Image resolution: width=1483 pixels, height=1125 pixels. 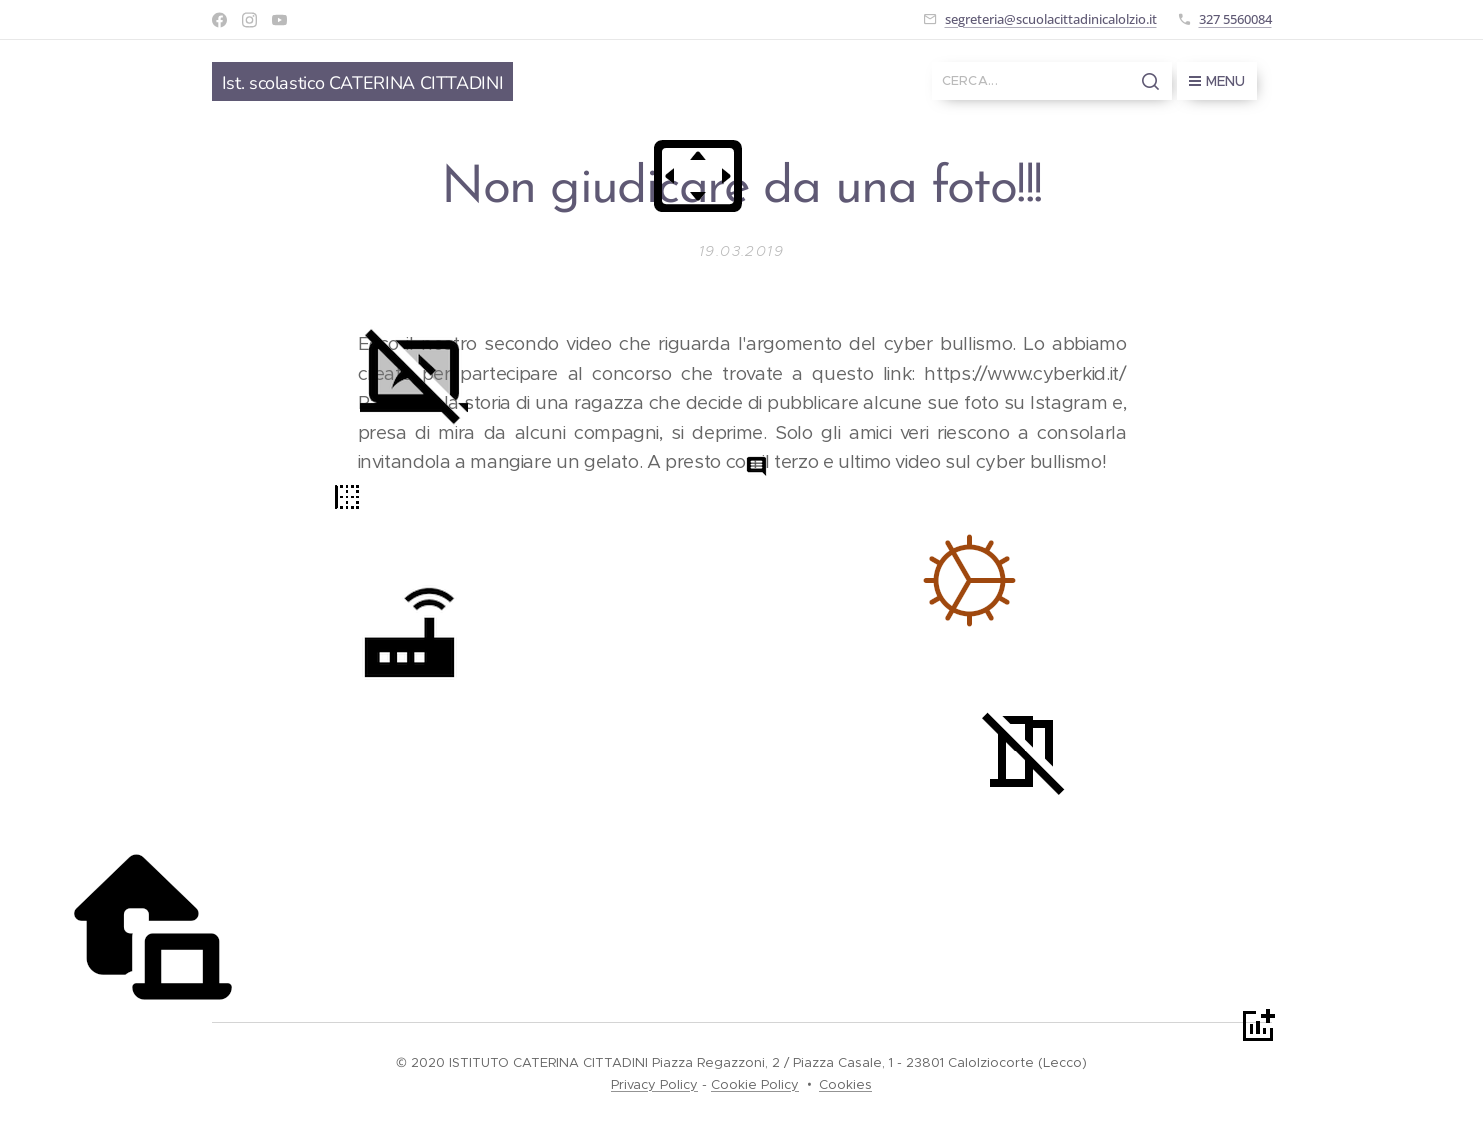 I want to click on access router or network device settings, so click(x=409, y=632).